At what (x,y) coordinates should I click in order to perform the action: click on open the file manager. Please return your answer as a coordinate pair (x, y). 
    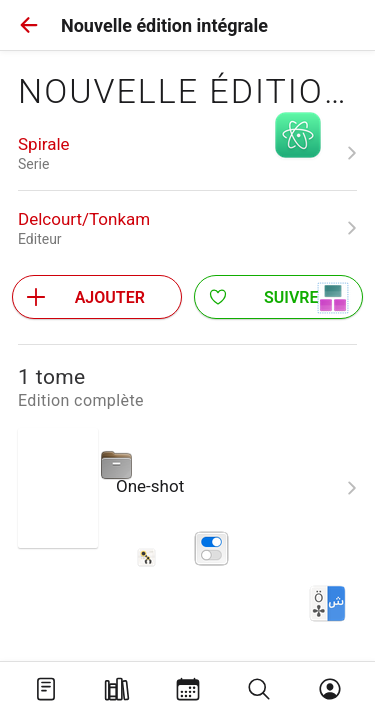
    Looking at the image, I should click on (116, 464).